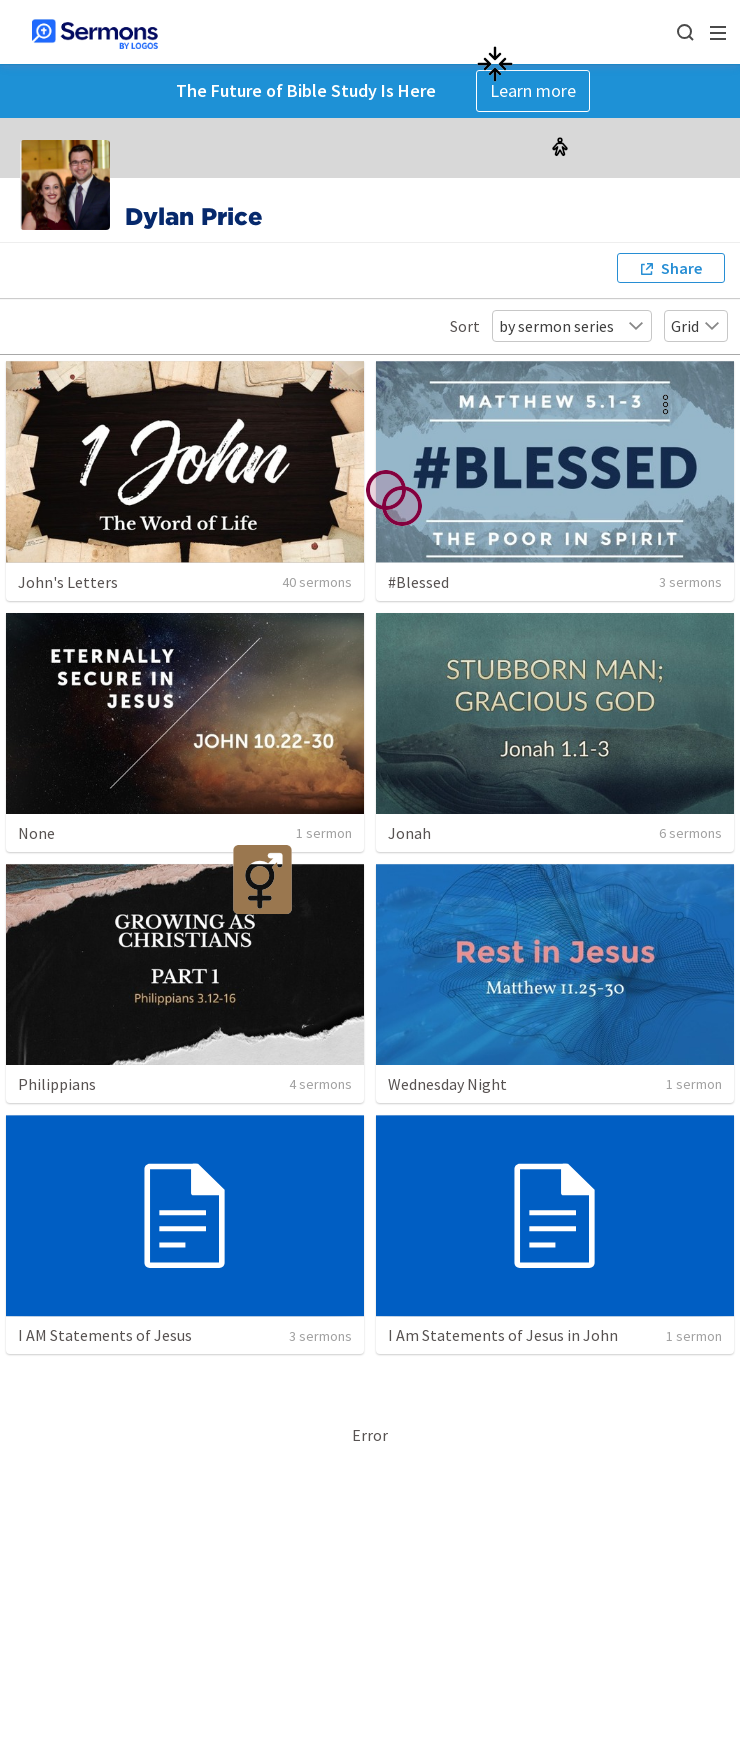 The height and width of the screenshot is (1738, 740). I want to click on open more options menu, so click(665, 404).